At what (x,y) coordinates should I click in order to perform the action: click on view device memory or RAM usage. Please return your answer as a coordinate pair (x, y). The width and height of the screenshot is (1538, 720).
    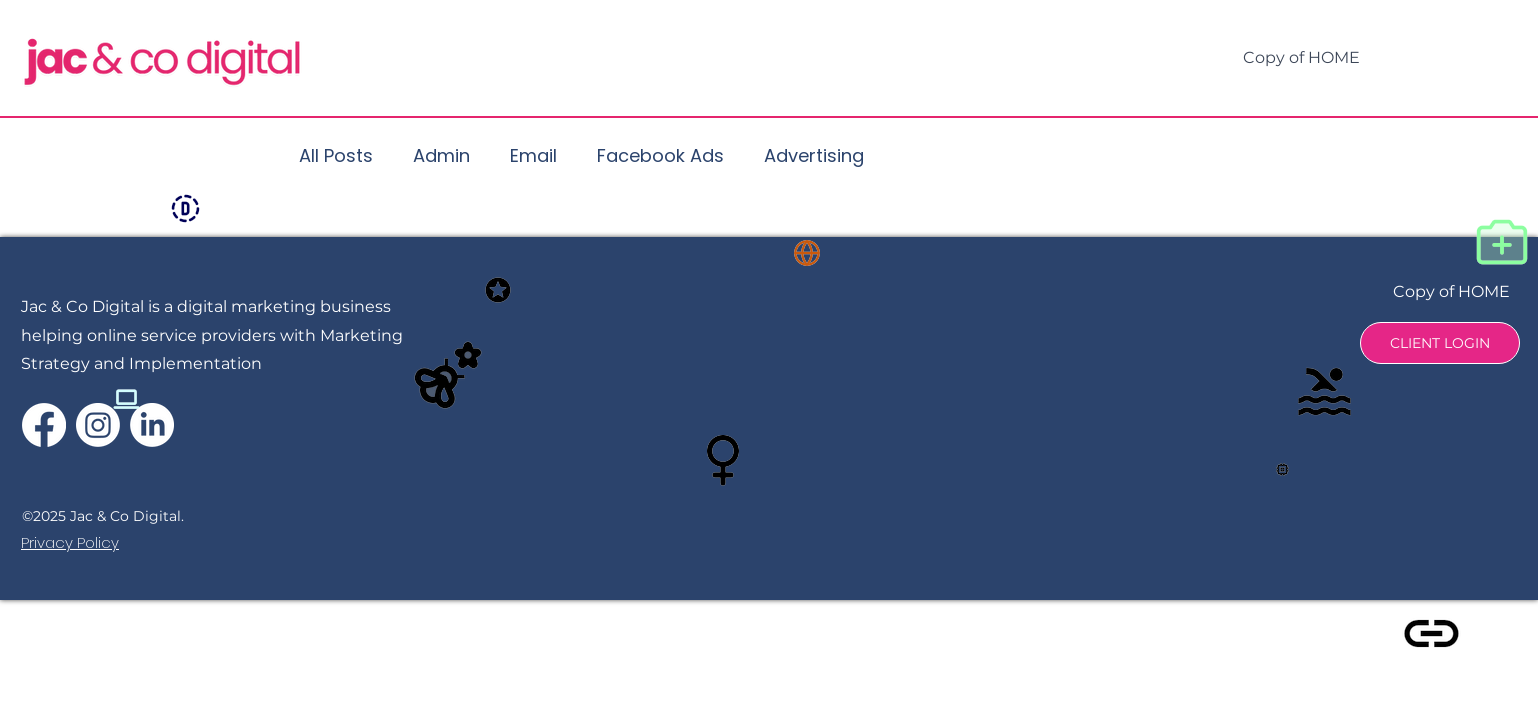
    Looking at the image, I should click on (1282, 469).